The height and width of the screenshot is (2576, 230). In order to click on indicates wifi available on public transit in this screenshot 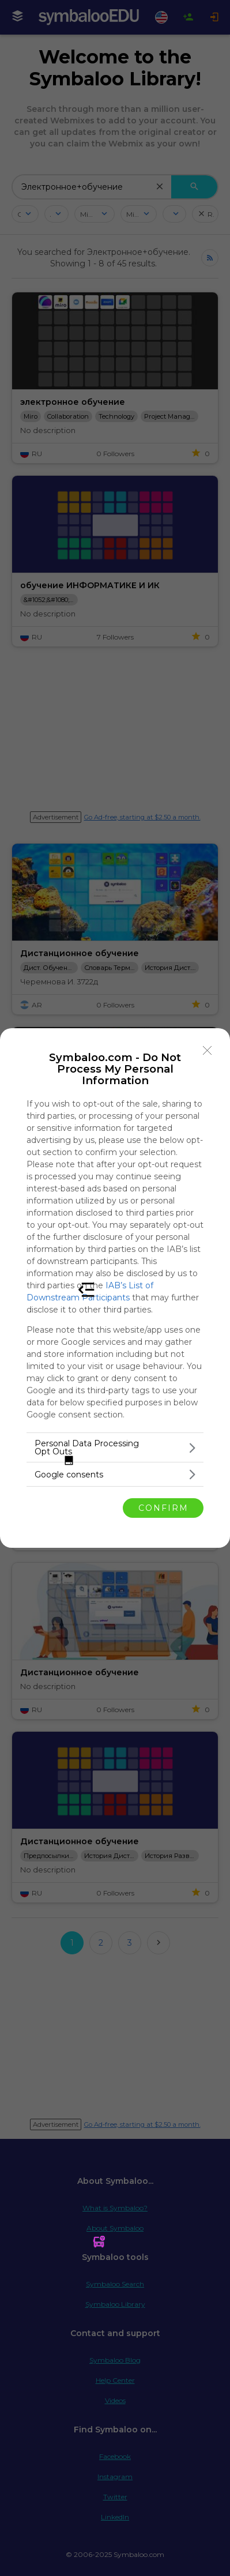, I will do `click(99, 2242)`.